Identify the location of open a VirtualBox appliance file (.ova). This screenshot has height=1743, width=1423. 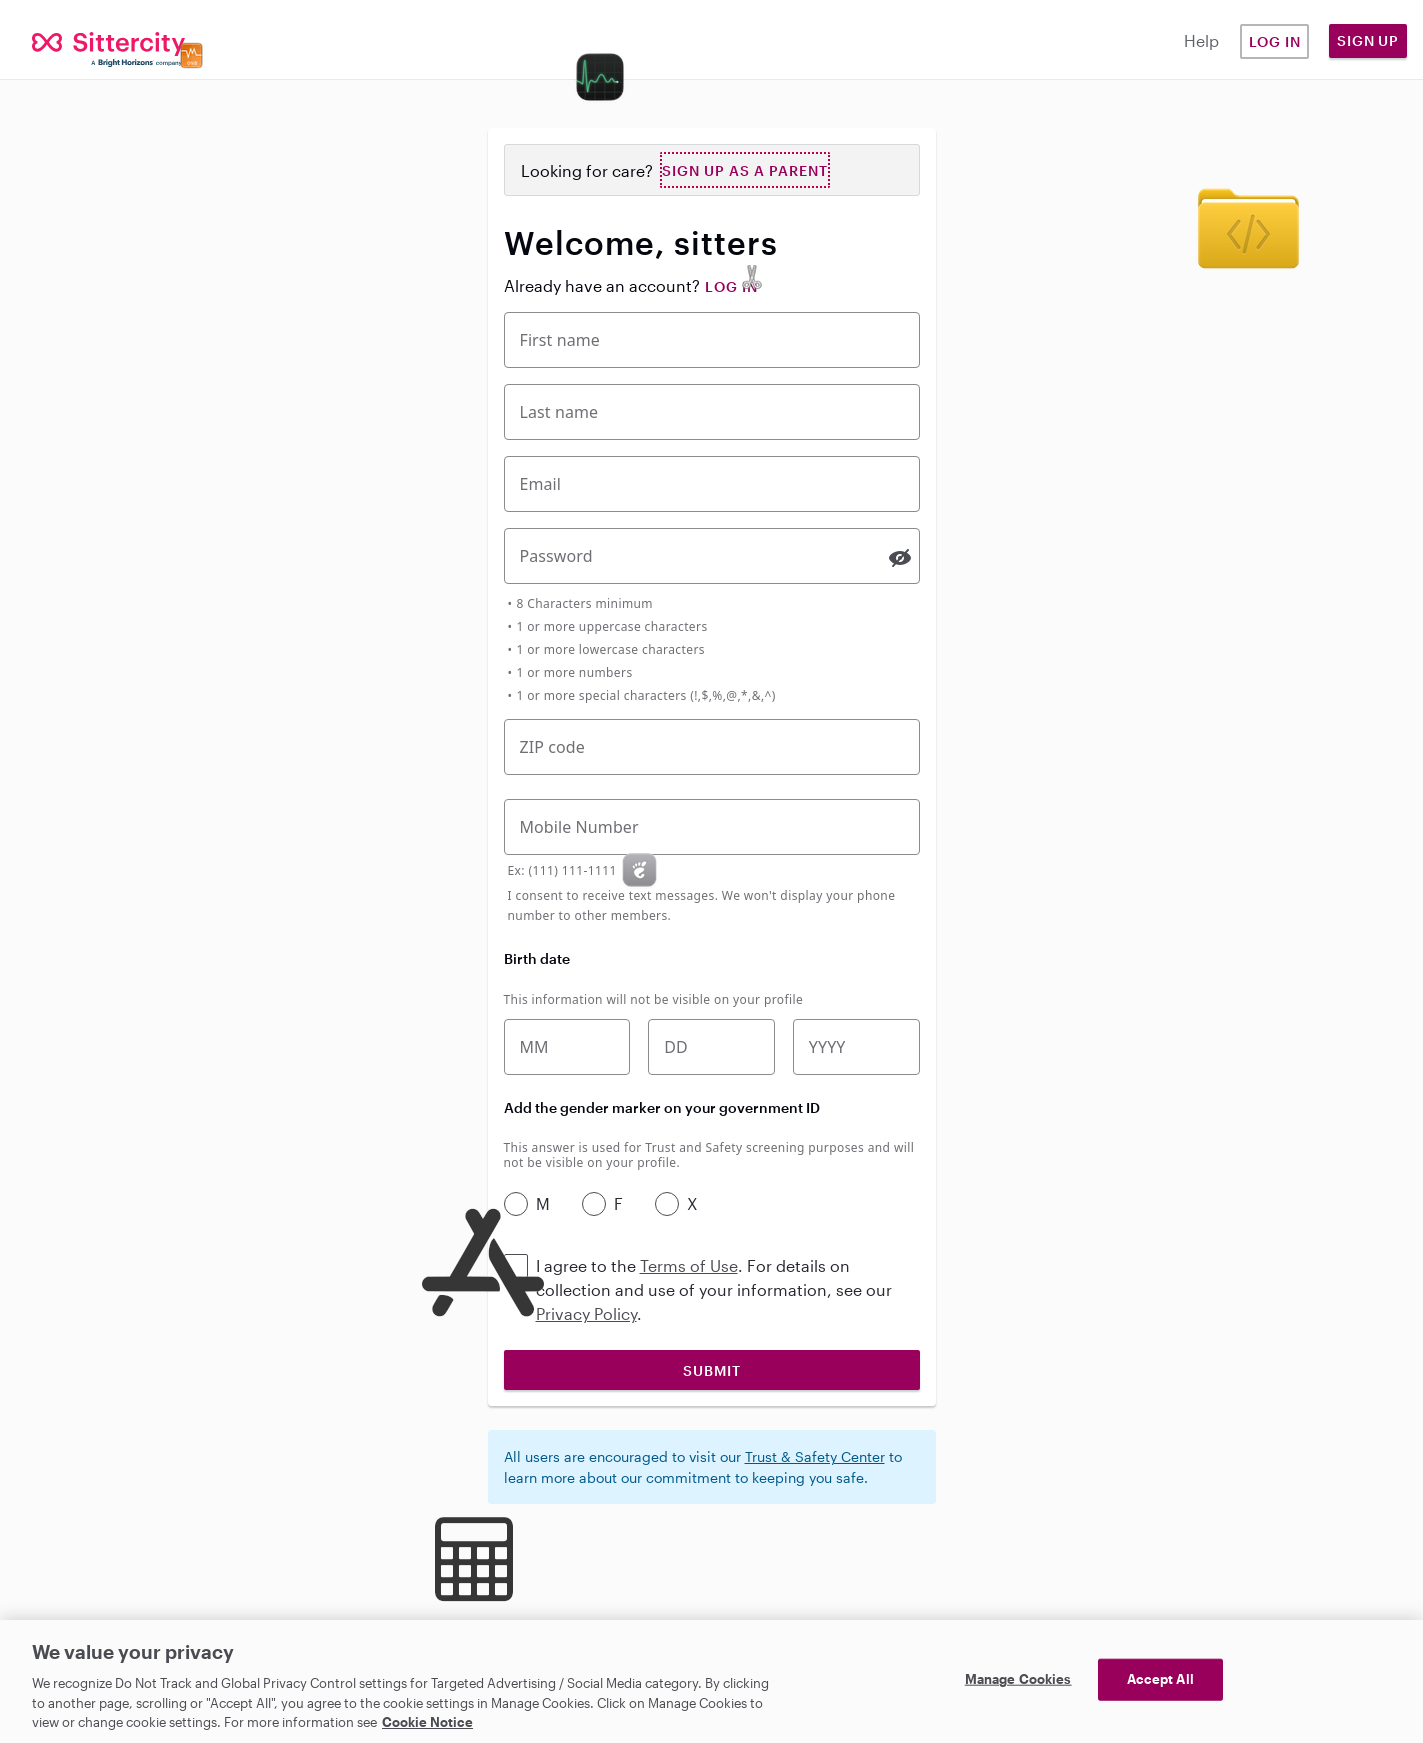
(191, 55).